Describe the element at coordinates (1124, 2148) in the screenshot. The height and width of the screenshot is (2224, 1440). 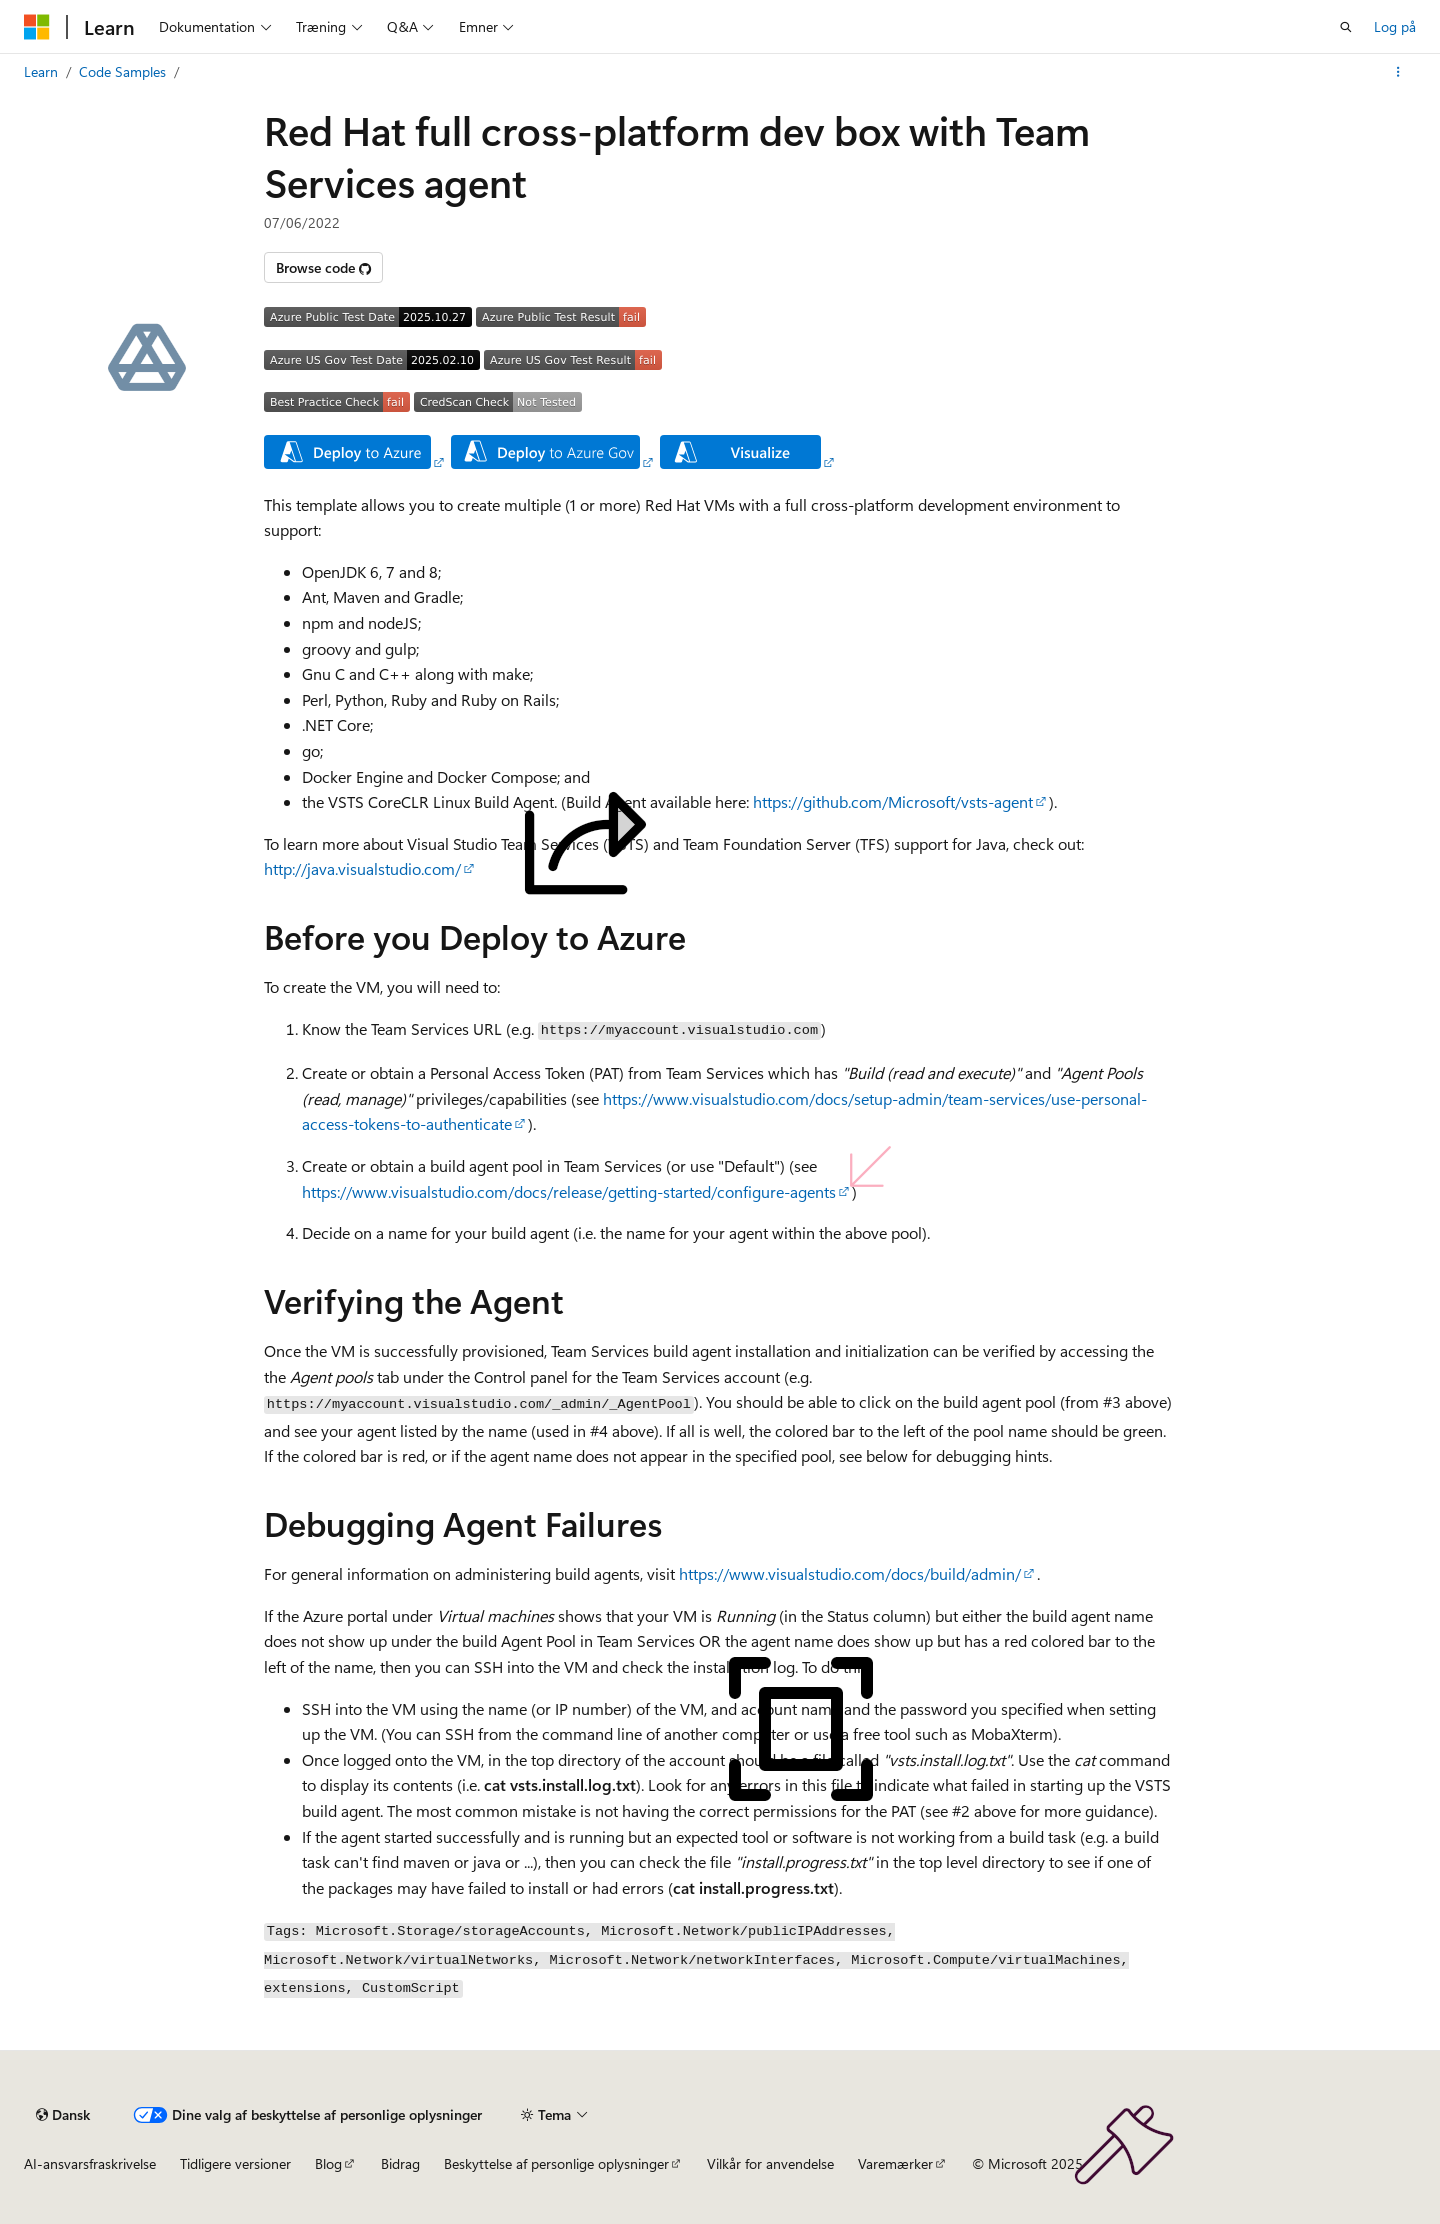
I see `access woodcutting or crafting tools` at that location.